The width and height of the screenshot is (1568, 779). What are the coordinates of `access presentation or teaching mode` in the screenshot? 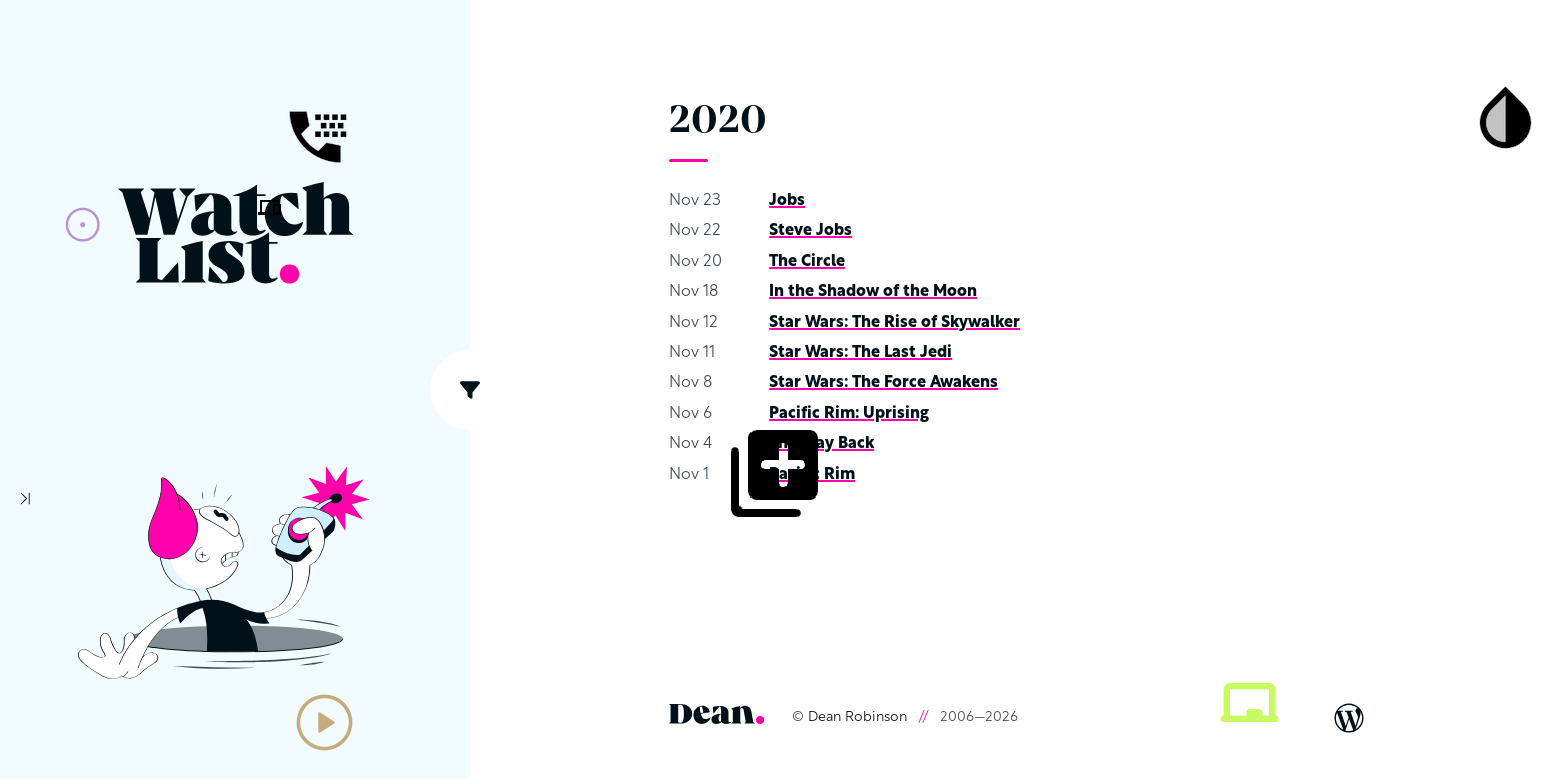 It's located at (1249, 702).